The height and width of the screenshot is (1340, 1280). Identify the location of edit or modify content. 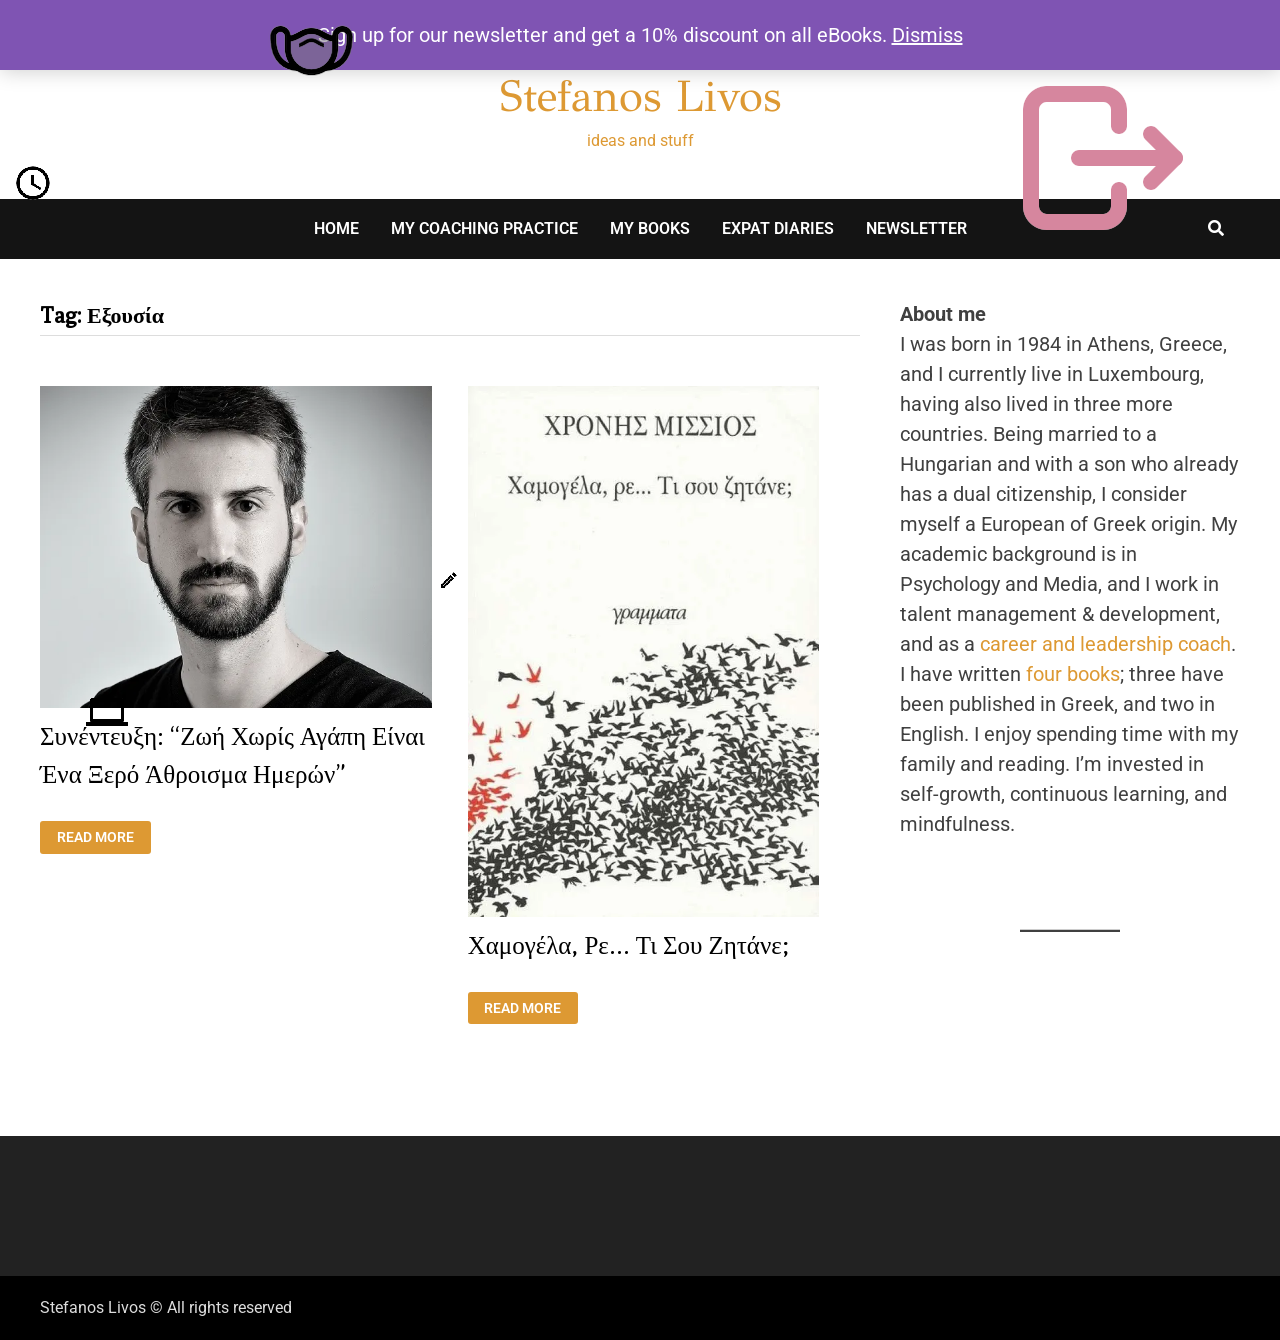
(449, 580).